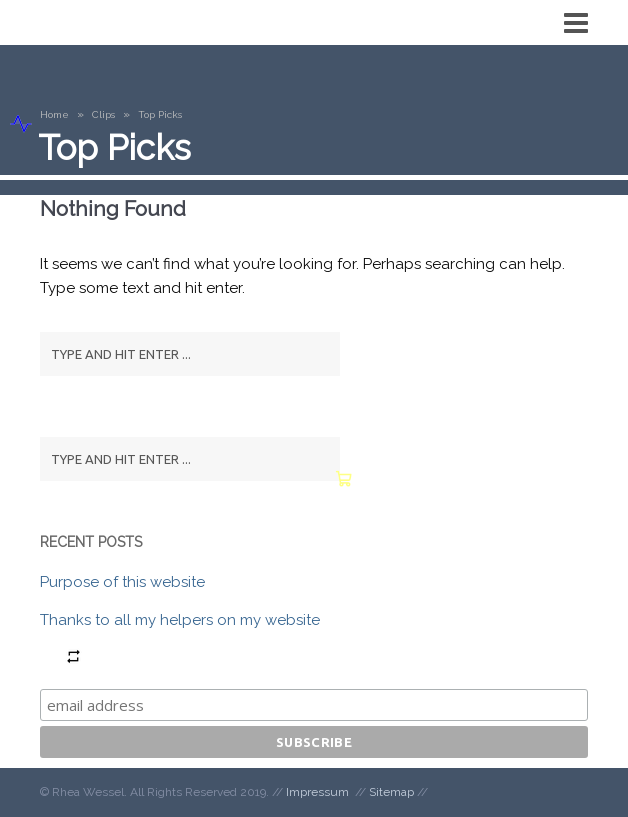 The height and width of the screenshot is (817, 628). Describe the element at coordinates (21, 124) in the screenshot. I see `view health or heart rate data` at that location.